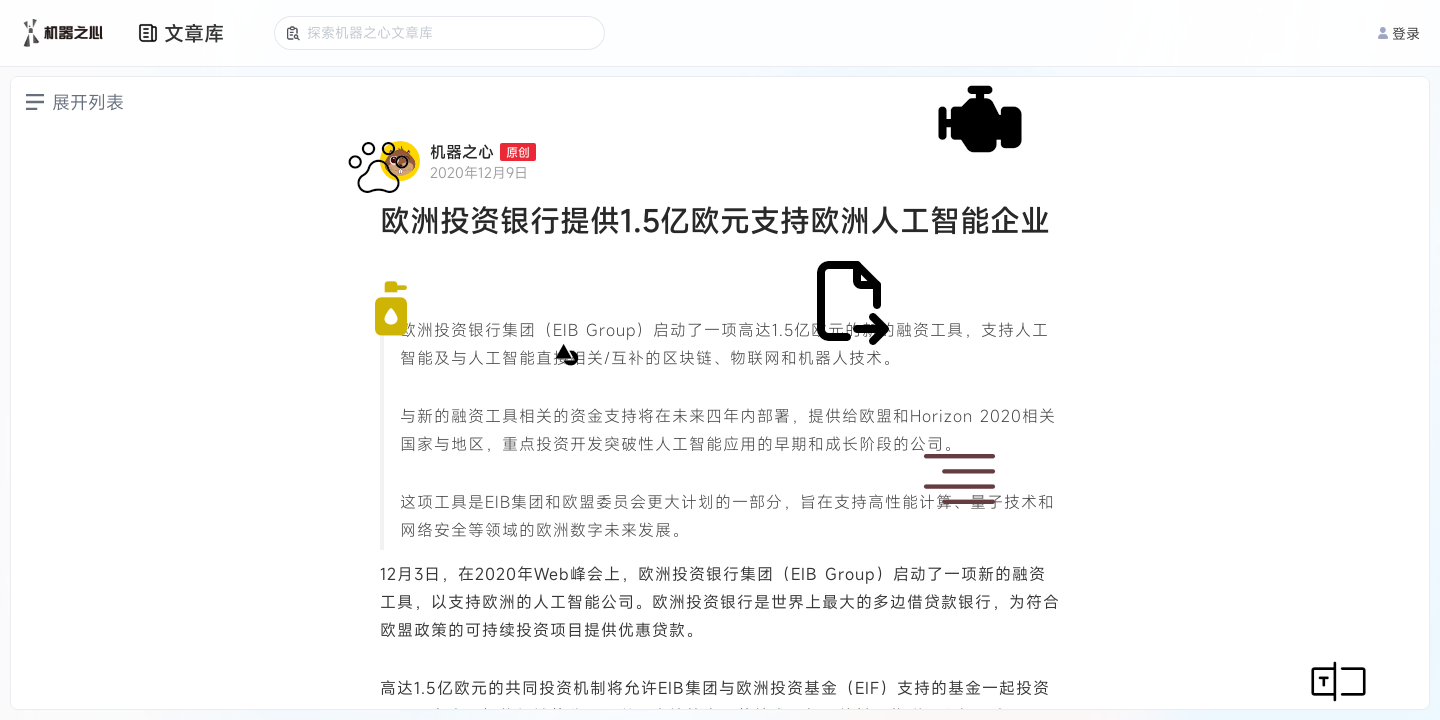  What do you see at coordinates (1338, 681) in the screenshot?
I see `enter or edit text in a text field` at bounding box center [1338, 681].